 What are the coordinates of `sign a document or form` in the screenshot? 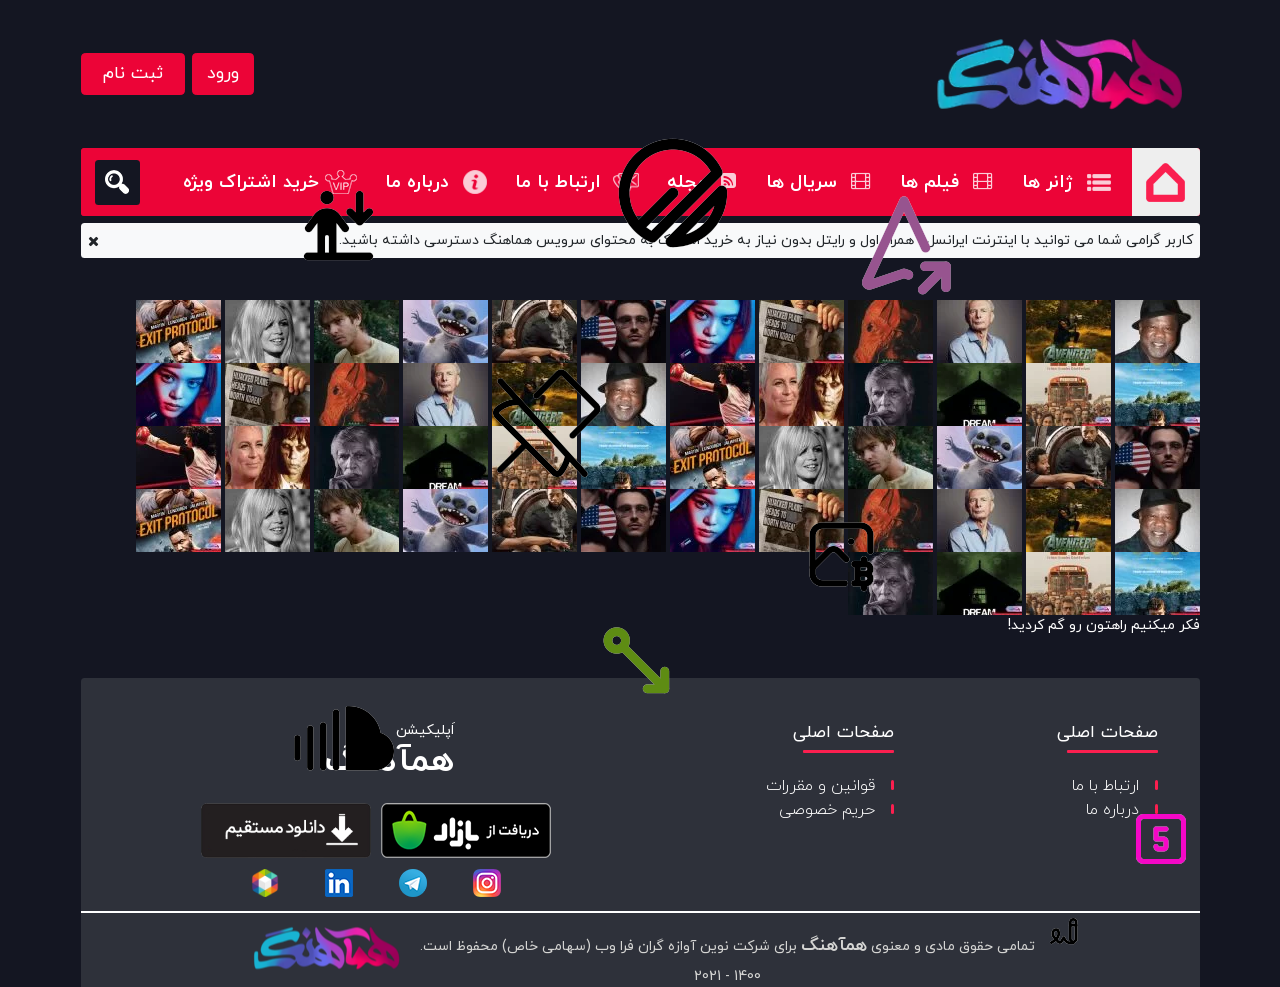 It's located at (1064, 932).